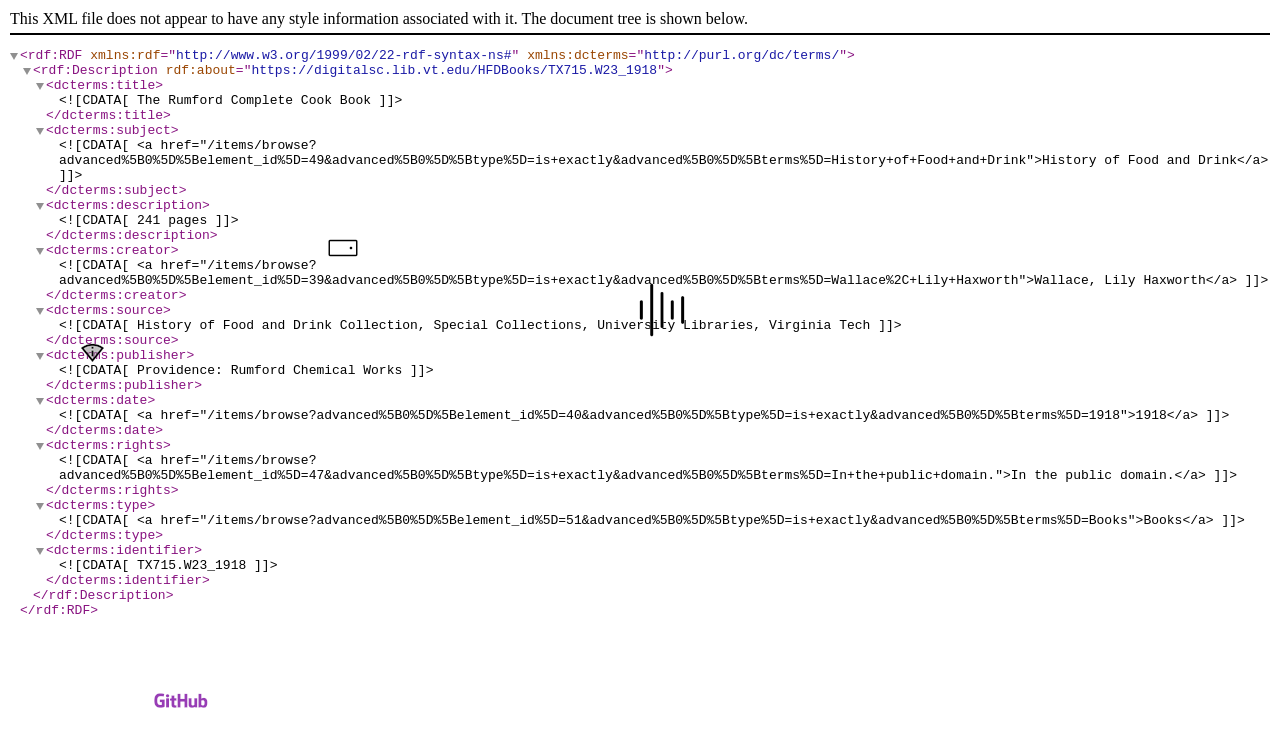 The width and height of the screenshot is (1280, 732). Describe the element at coordinates (662, 310) in the screenshot. I see `audio or sound visualization` at that location.